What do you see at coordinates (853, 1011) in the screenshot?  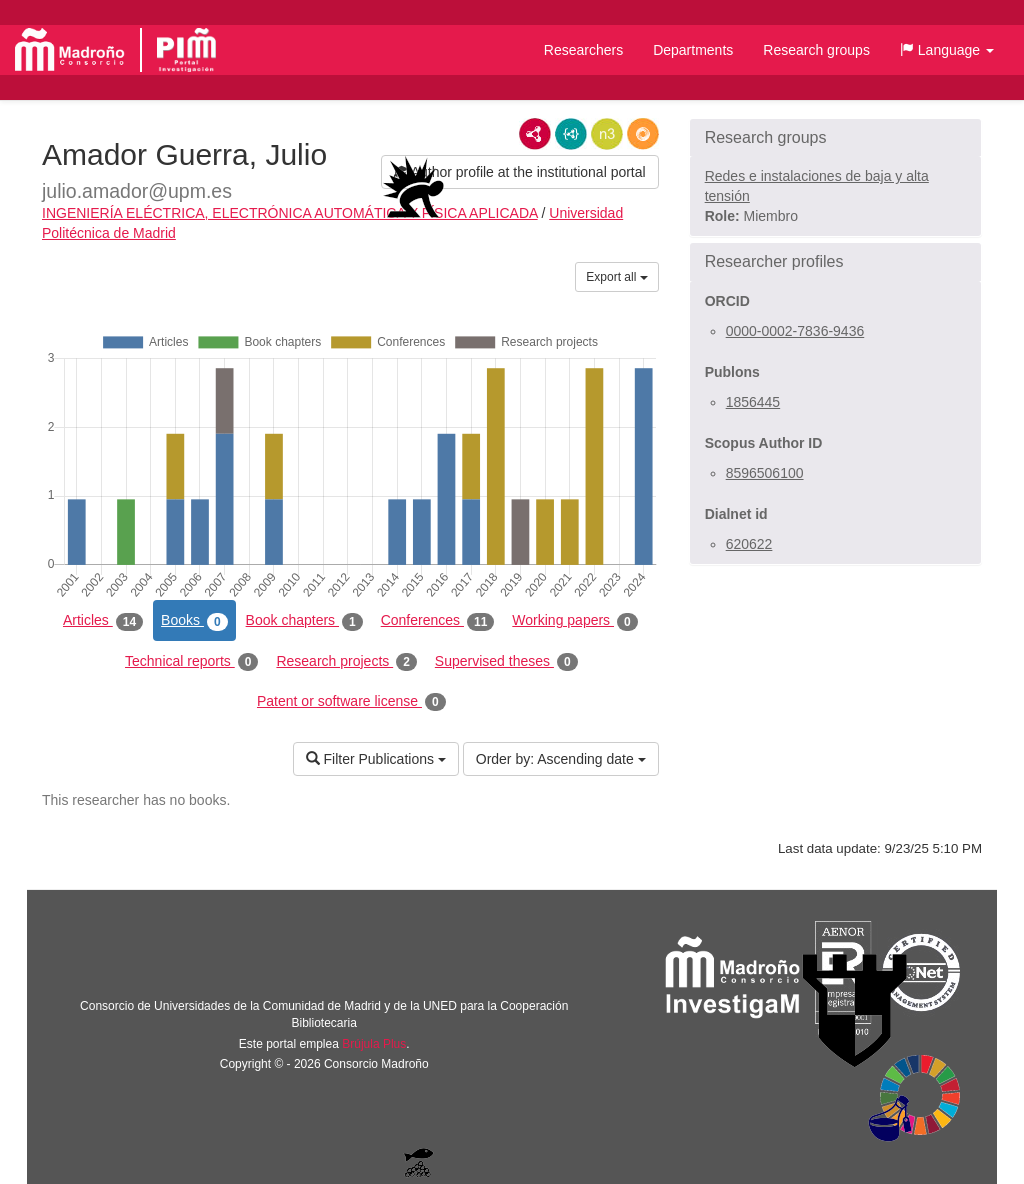 I see `activate shield or defense mode` at bounding box center [853, 1011].